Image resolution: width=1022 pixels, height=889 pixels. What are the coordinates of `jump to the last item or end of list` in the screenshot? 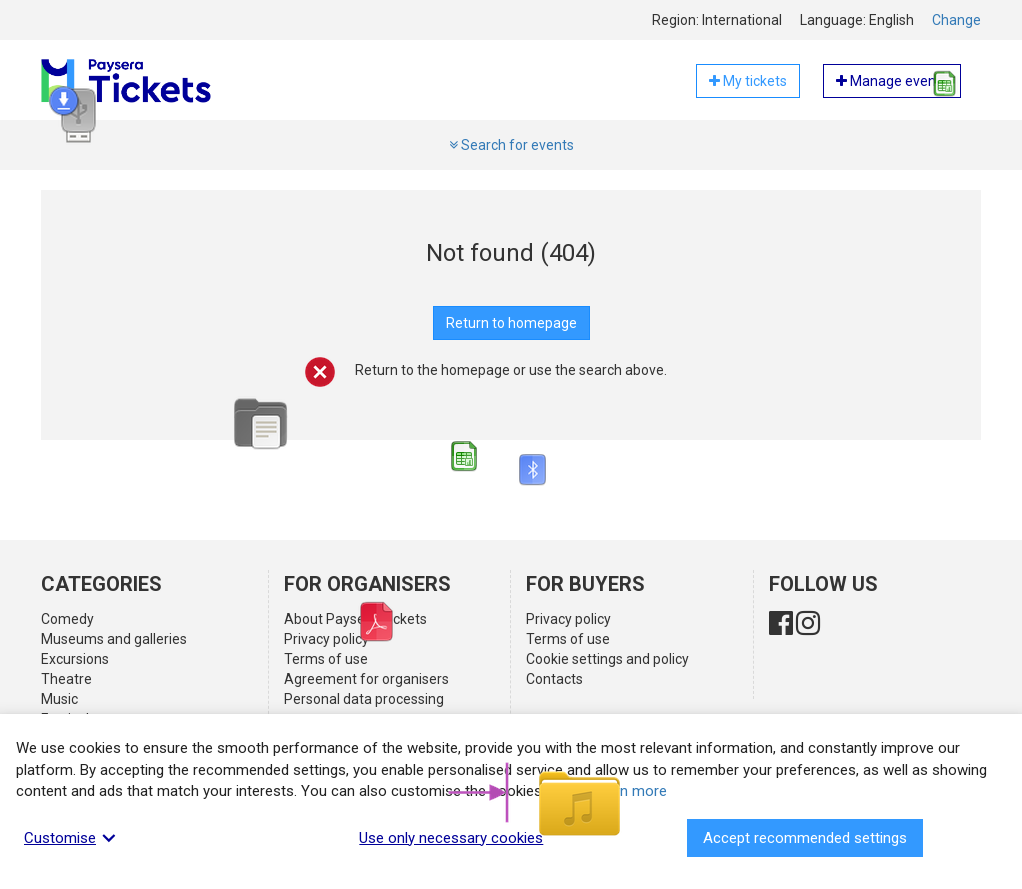 It's located at (478, 792).